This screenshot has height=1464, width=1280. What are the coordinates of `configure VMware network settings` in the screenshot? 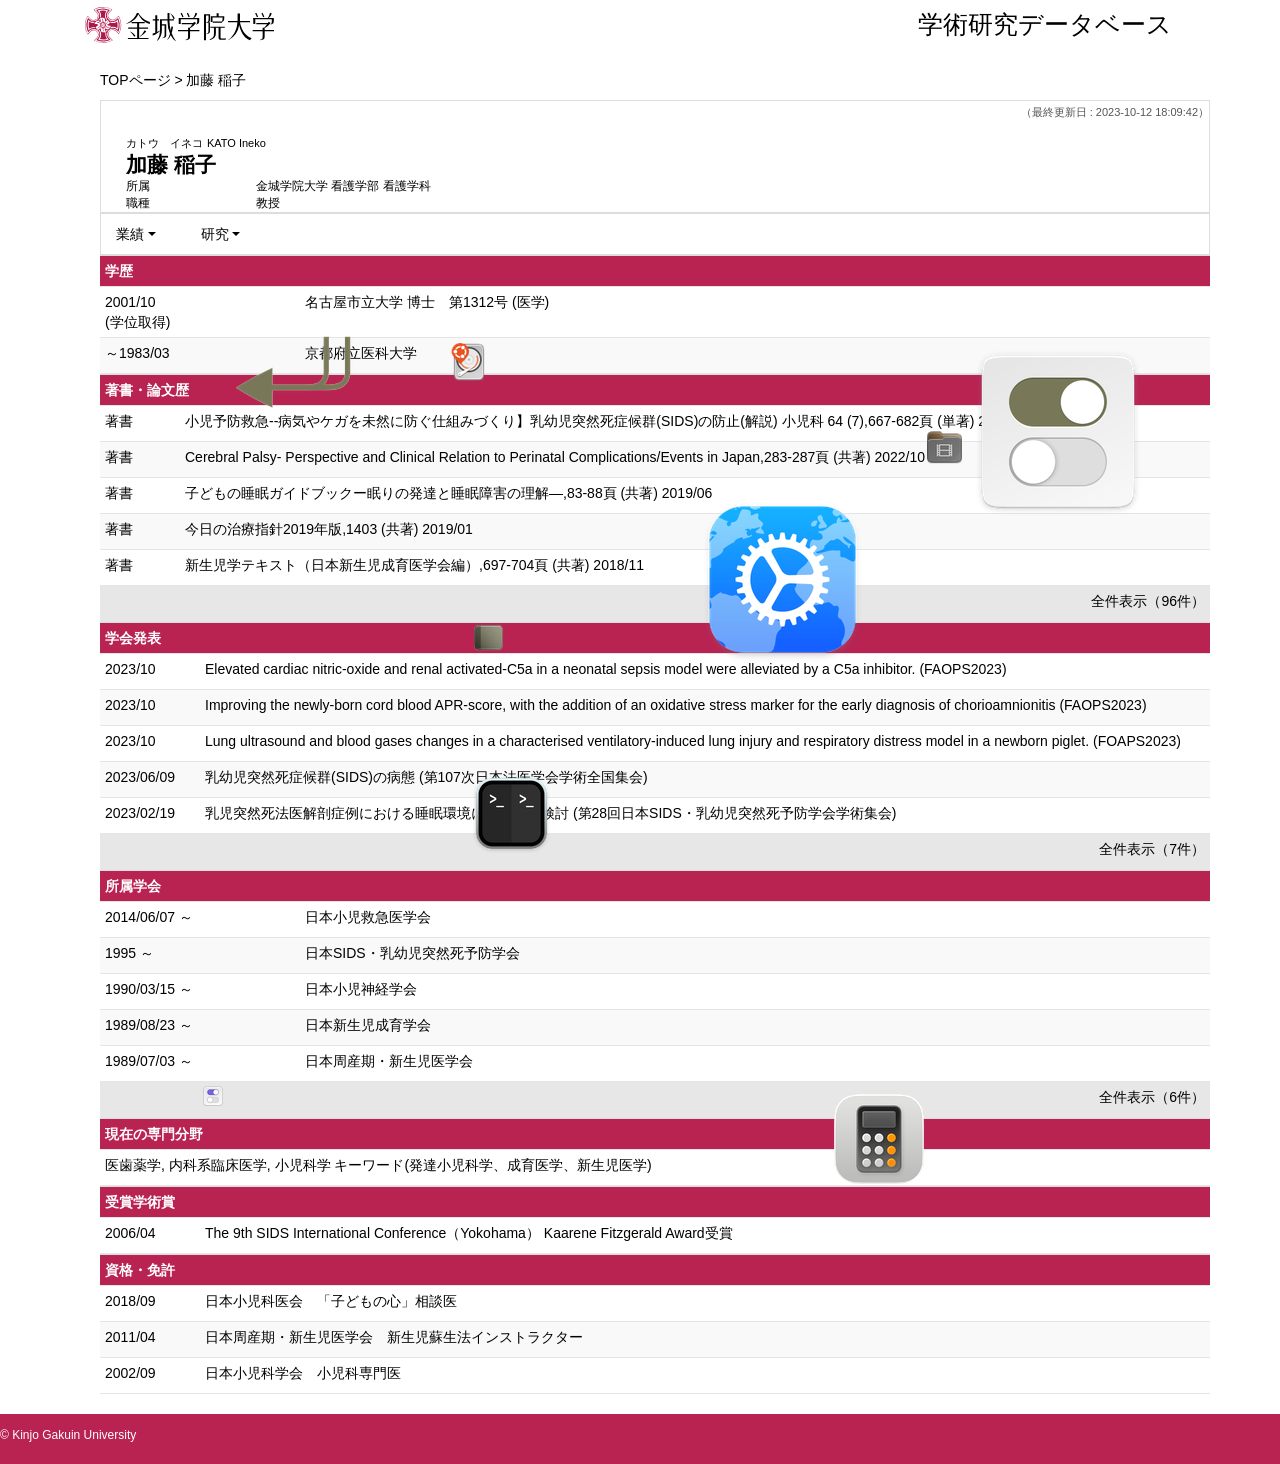 It's located at (782, 579).